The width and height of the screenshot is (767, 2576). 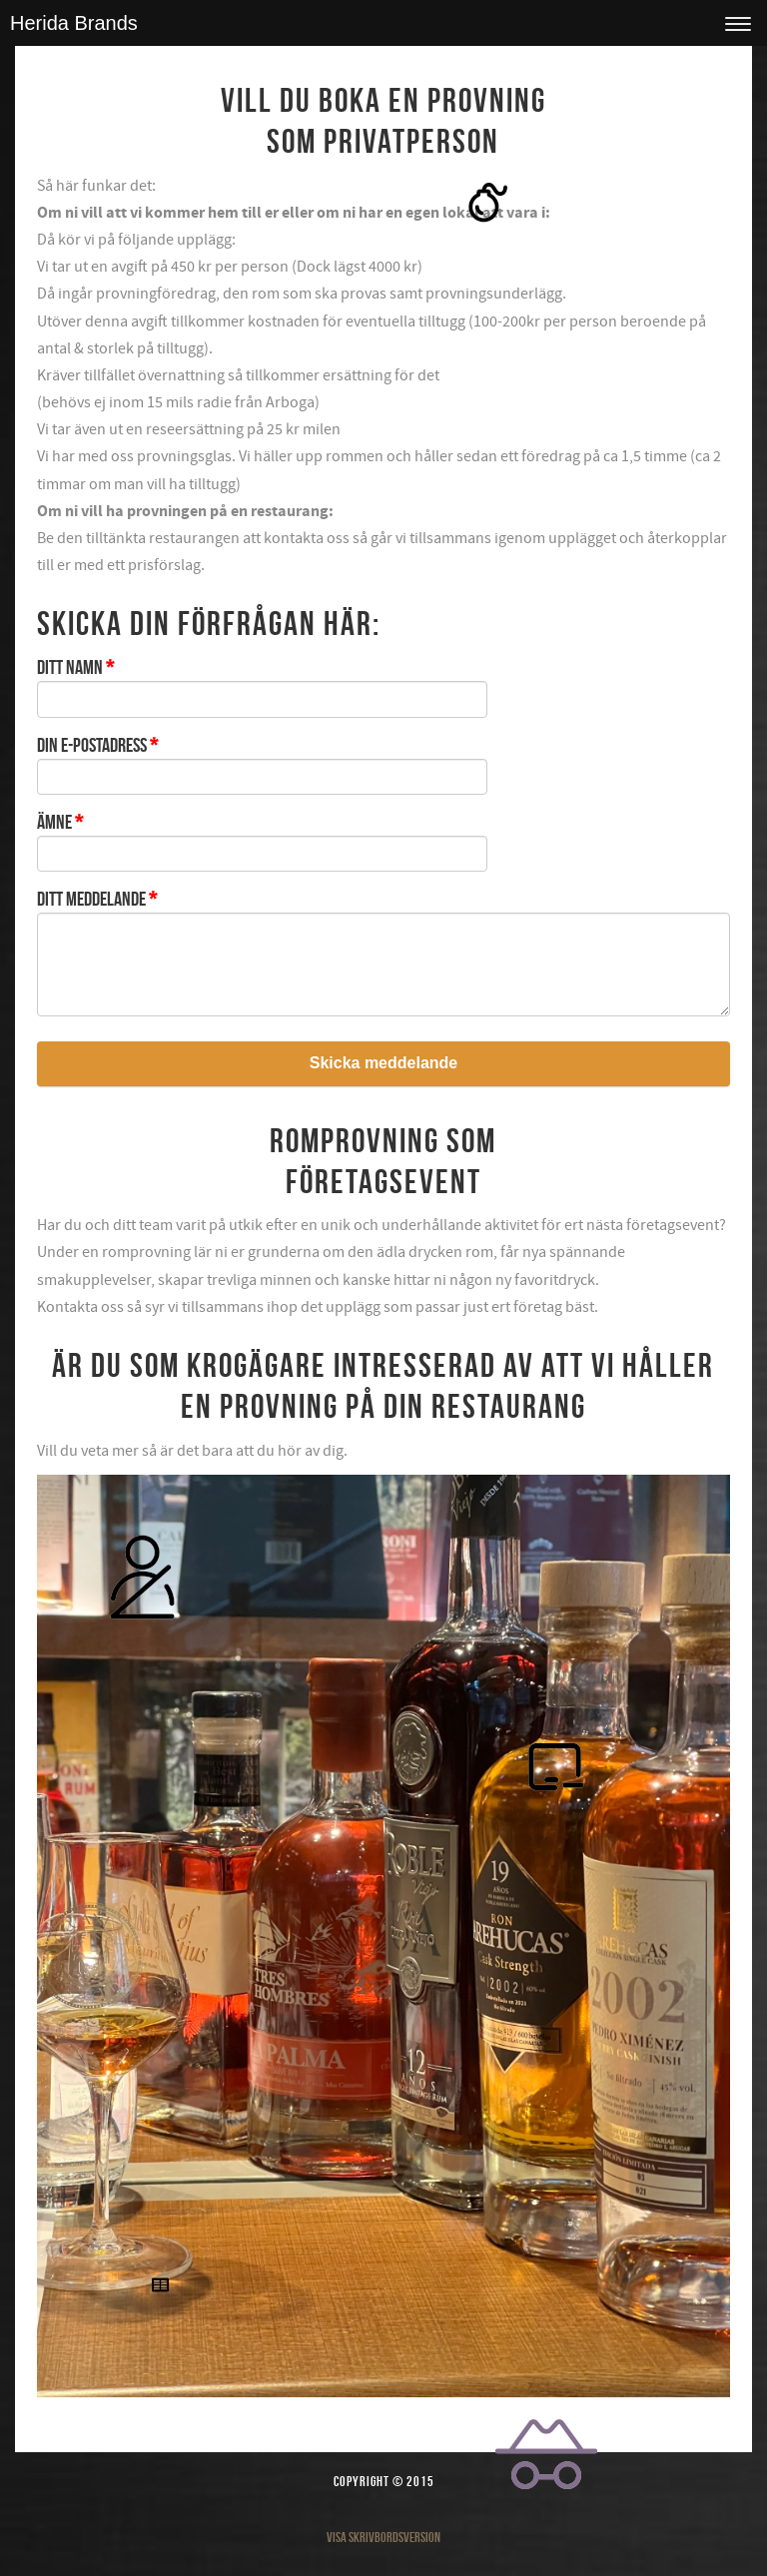 I want to click on remove a paired tablet device, so click(x=554, y=1766).